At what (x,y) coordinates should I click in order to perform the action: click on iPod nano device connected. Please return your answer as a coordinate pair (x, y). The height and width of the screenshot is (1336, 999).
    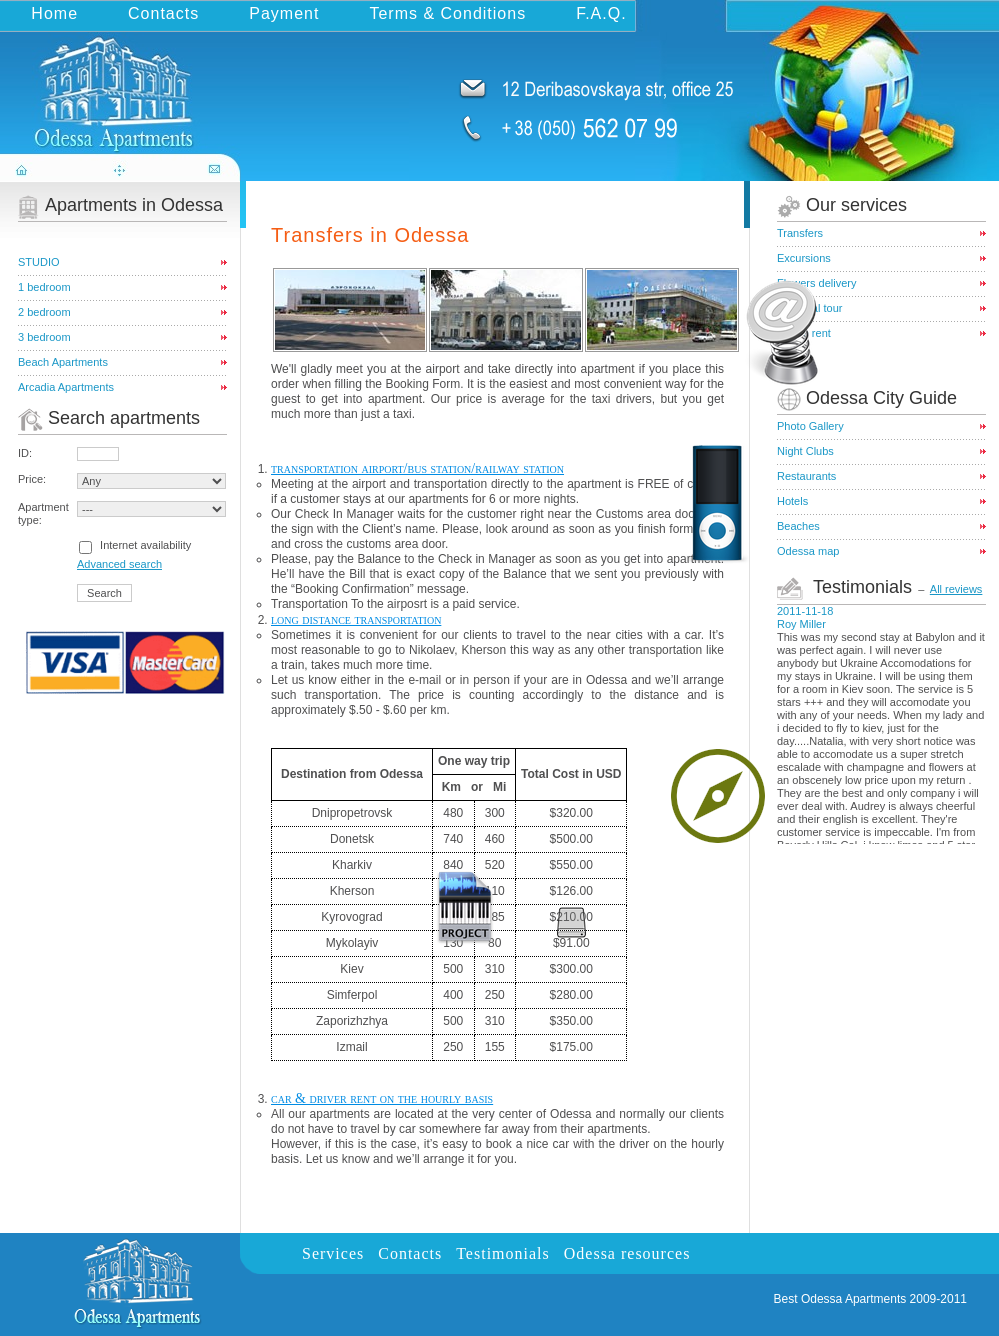
    Looking at the image, I should click on (716, 504).